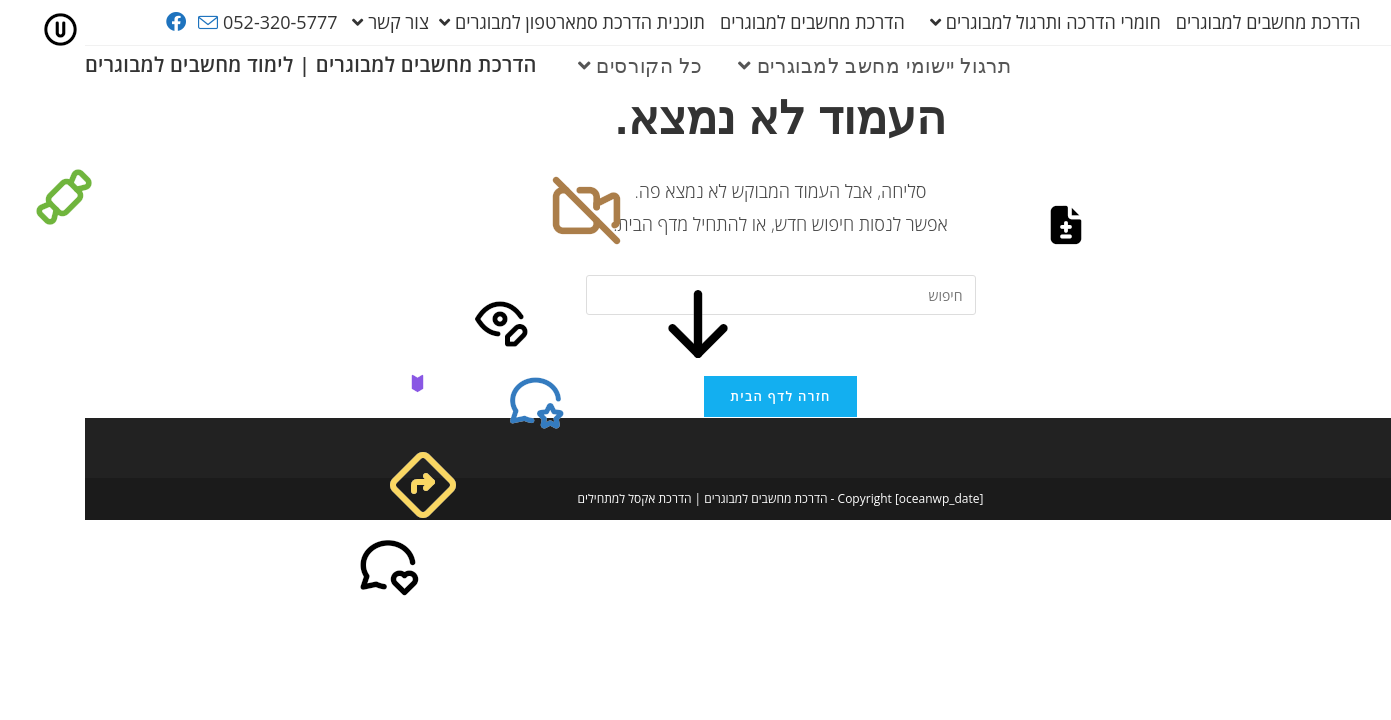 The height and width of the screenshot is (720, 1391). Describe the element at coordinates (423, 485) in the screenshot. I see `indicates upcoming turn or direction change` at that location.